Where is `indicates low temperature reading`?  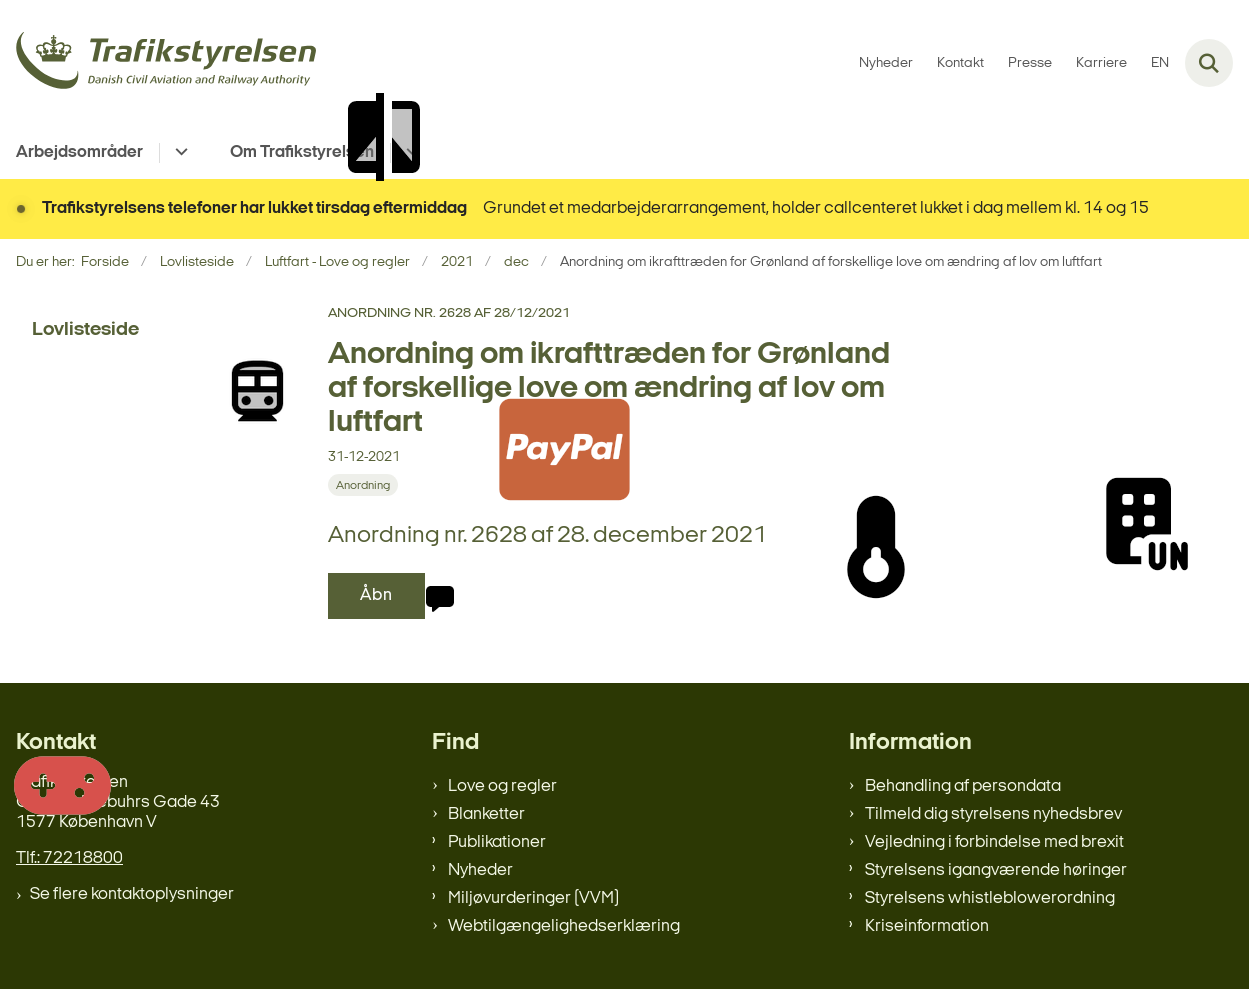
indicates low temperature reading is located at coordinates (876, 547).